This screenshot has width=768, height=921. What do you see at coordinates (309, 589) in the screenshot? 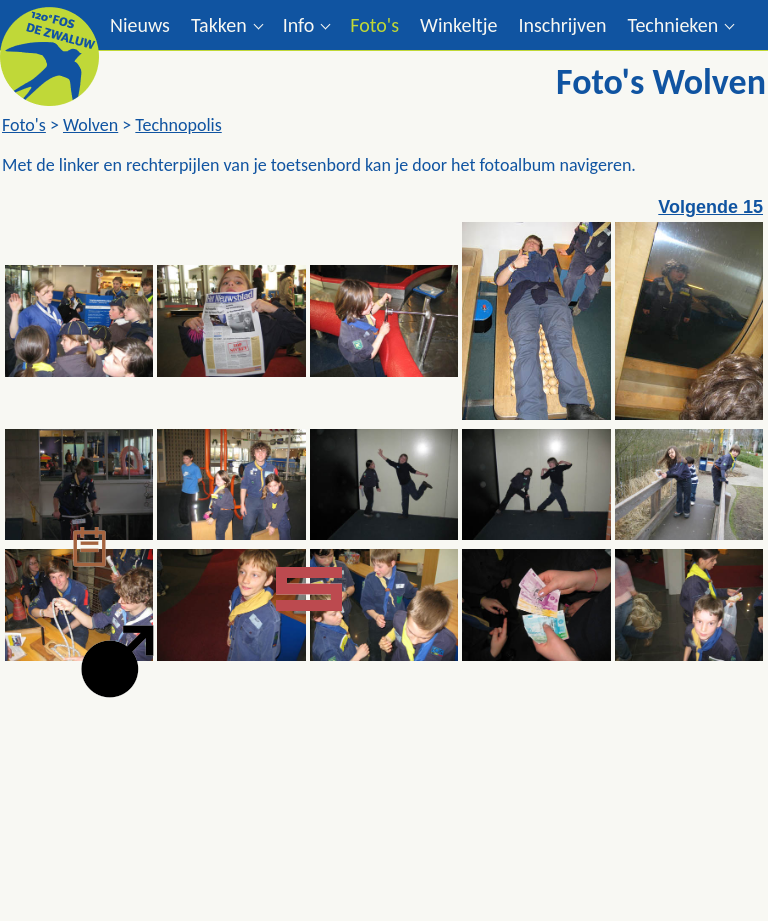
I see `suckless software project logo` at bounding box center [309, 589].